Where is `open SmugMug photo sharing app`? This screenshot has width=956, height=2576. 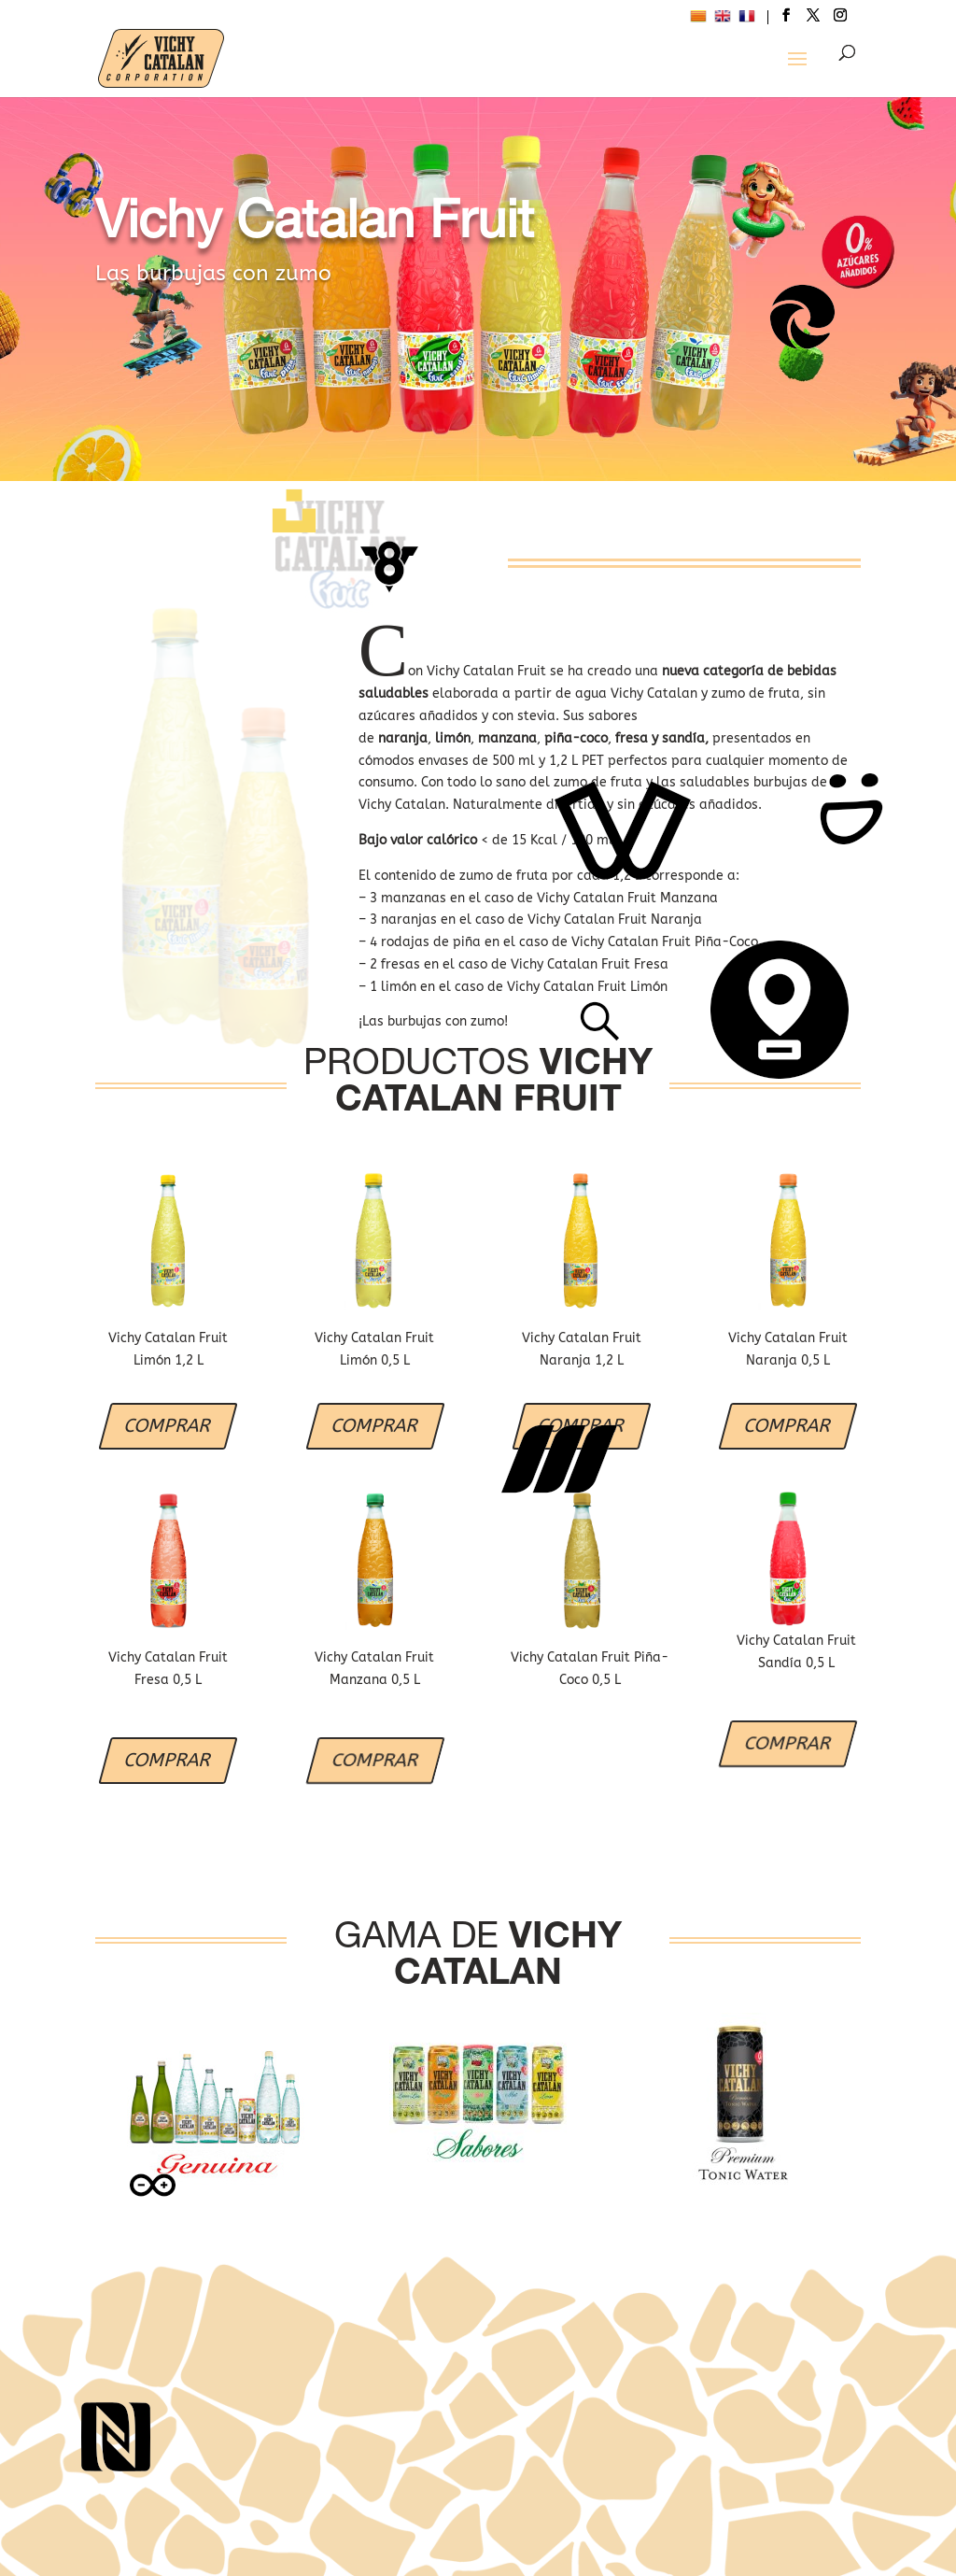
open SmugMug photo sharing app is located at coordinates (851, 809).